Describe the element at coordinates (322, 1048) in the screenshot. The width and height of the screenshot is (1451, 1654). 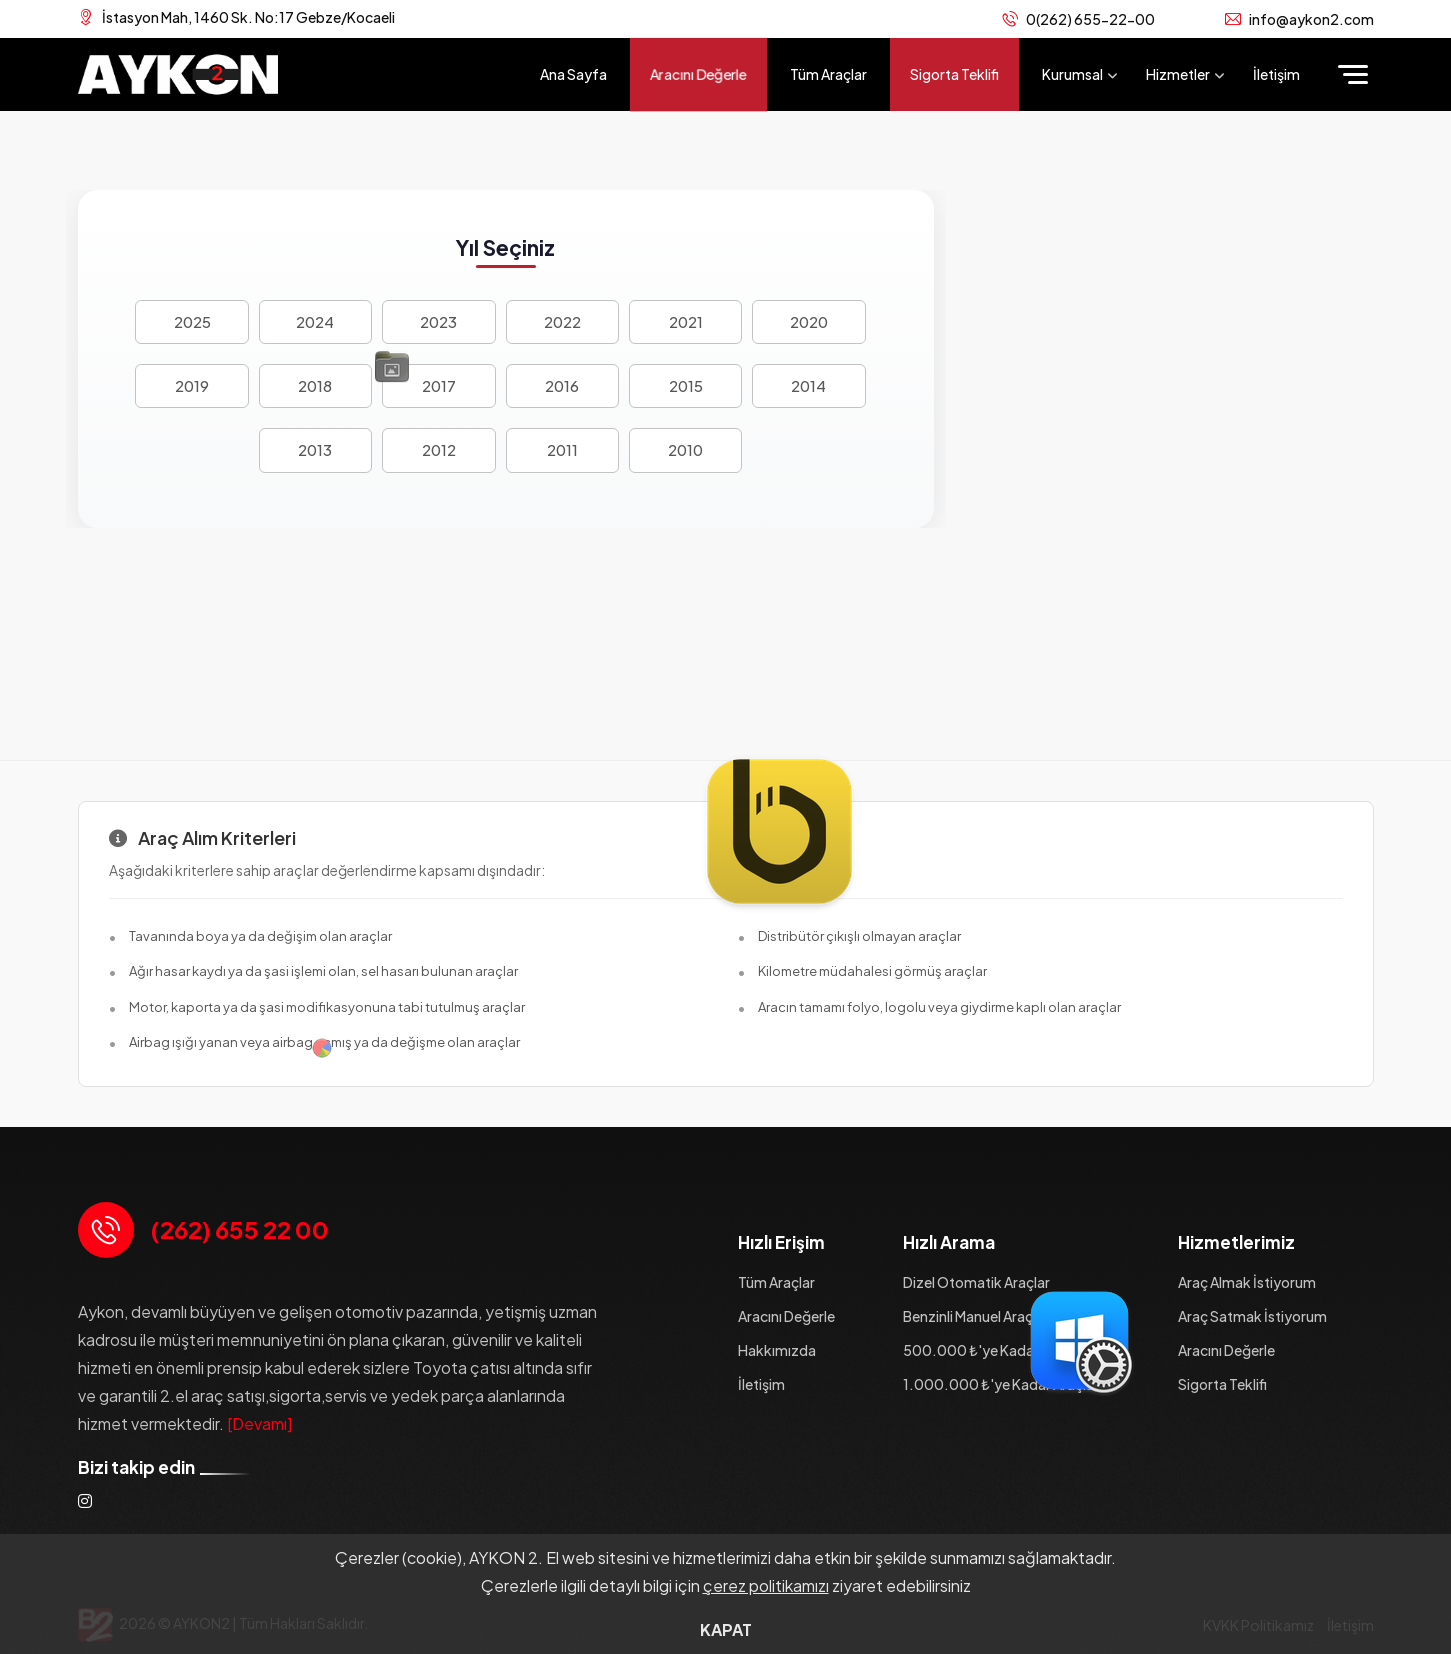
I see `open disk usage analyzer` at that location.